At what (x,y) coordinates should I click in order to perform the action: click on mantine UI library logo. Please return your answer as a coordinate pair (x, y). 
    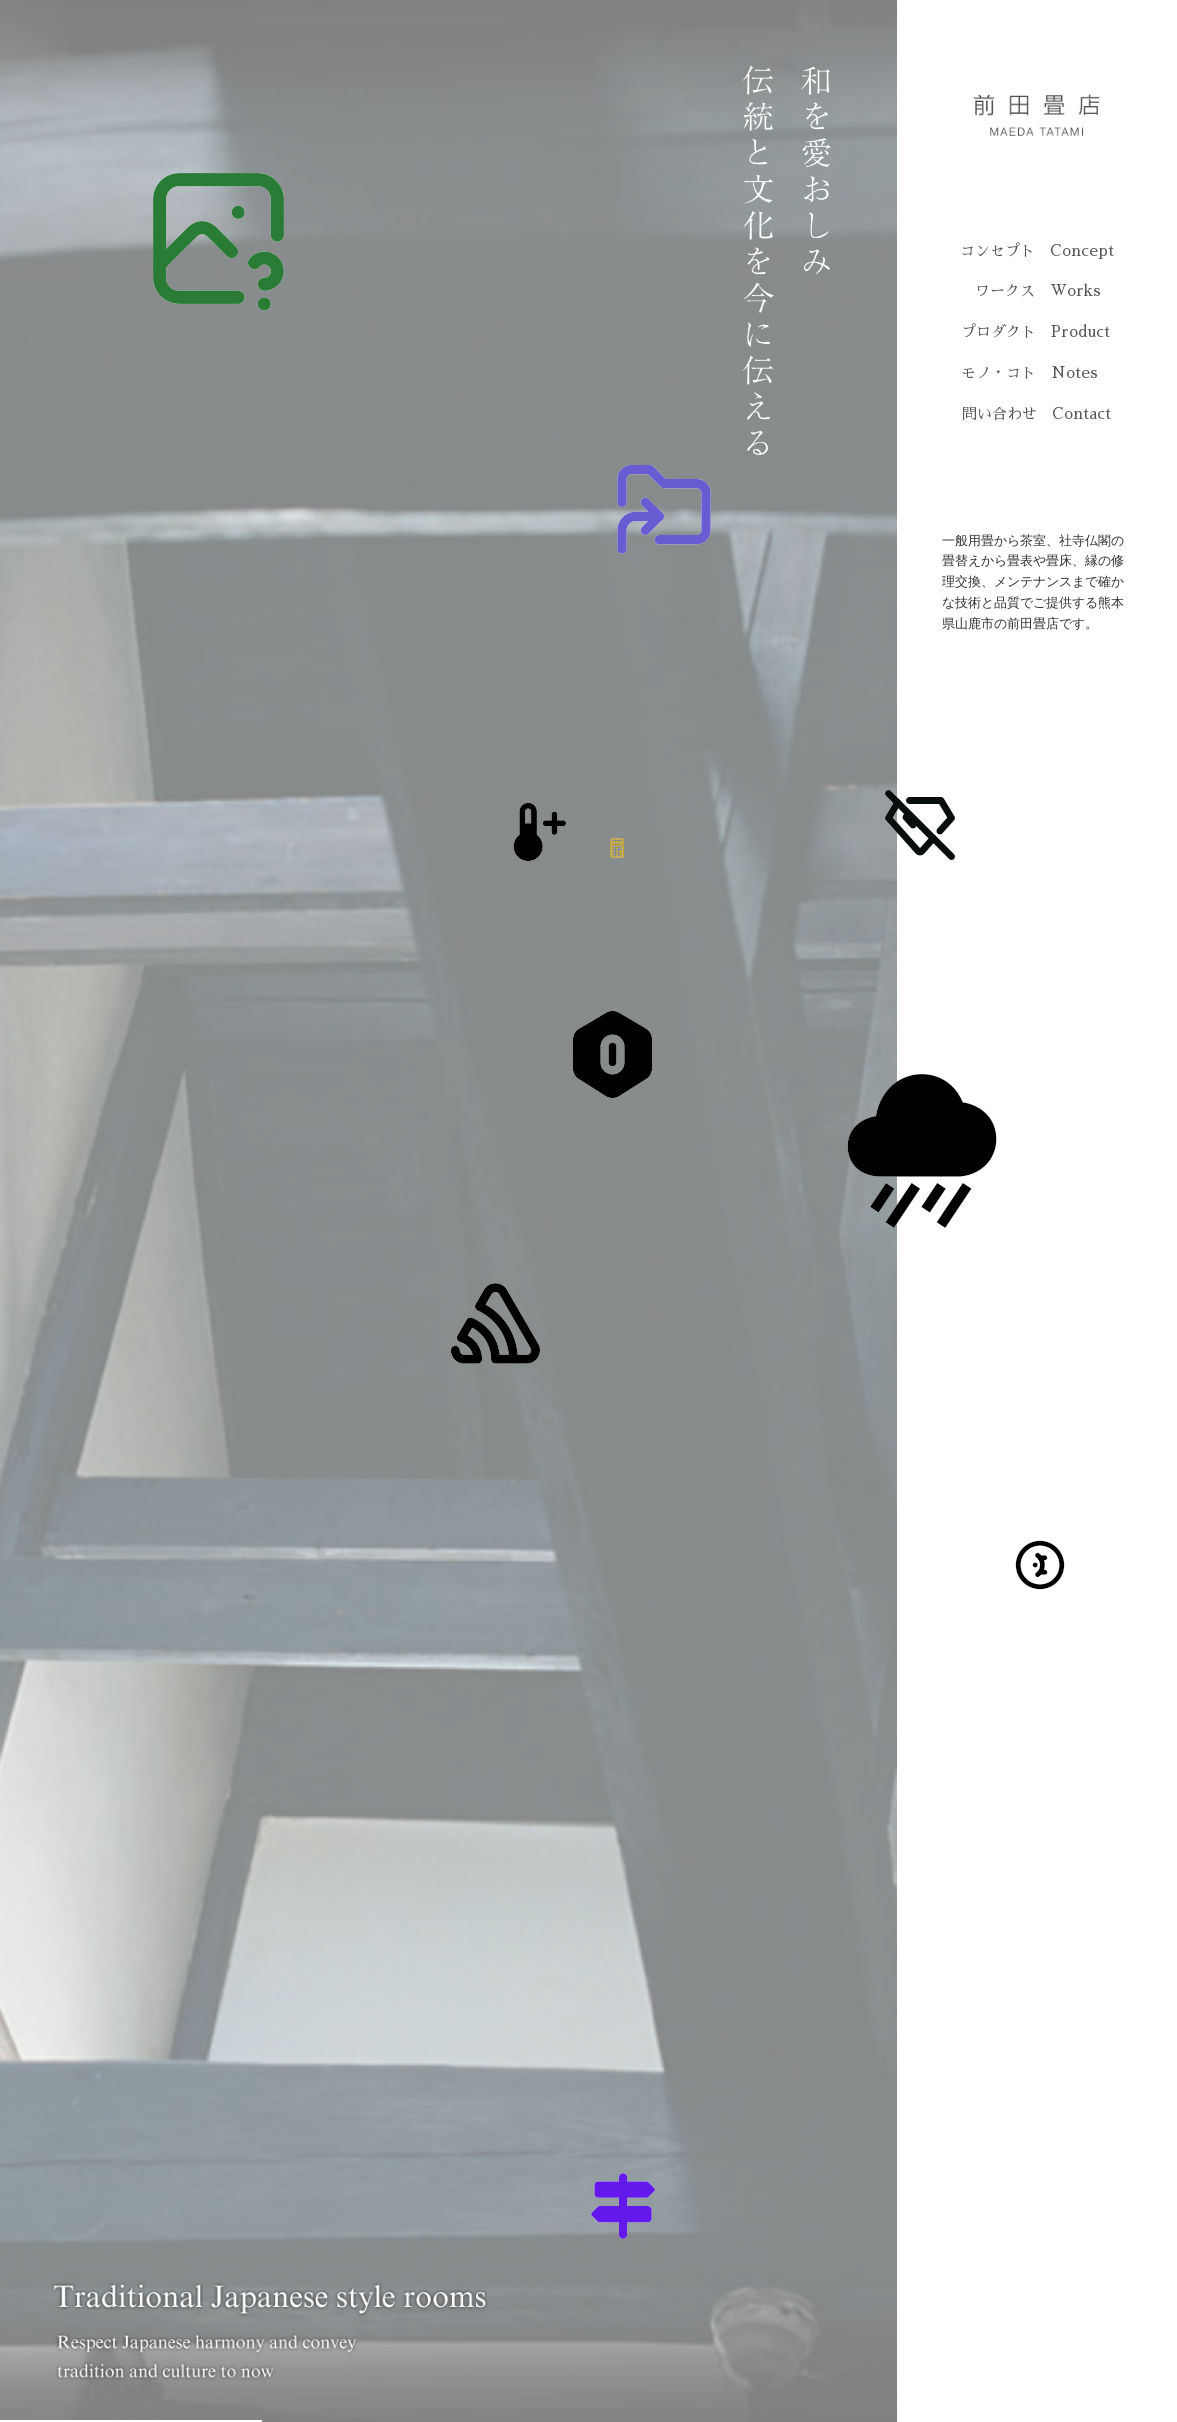
    Looking at the image, I should click on (1040, 1565).